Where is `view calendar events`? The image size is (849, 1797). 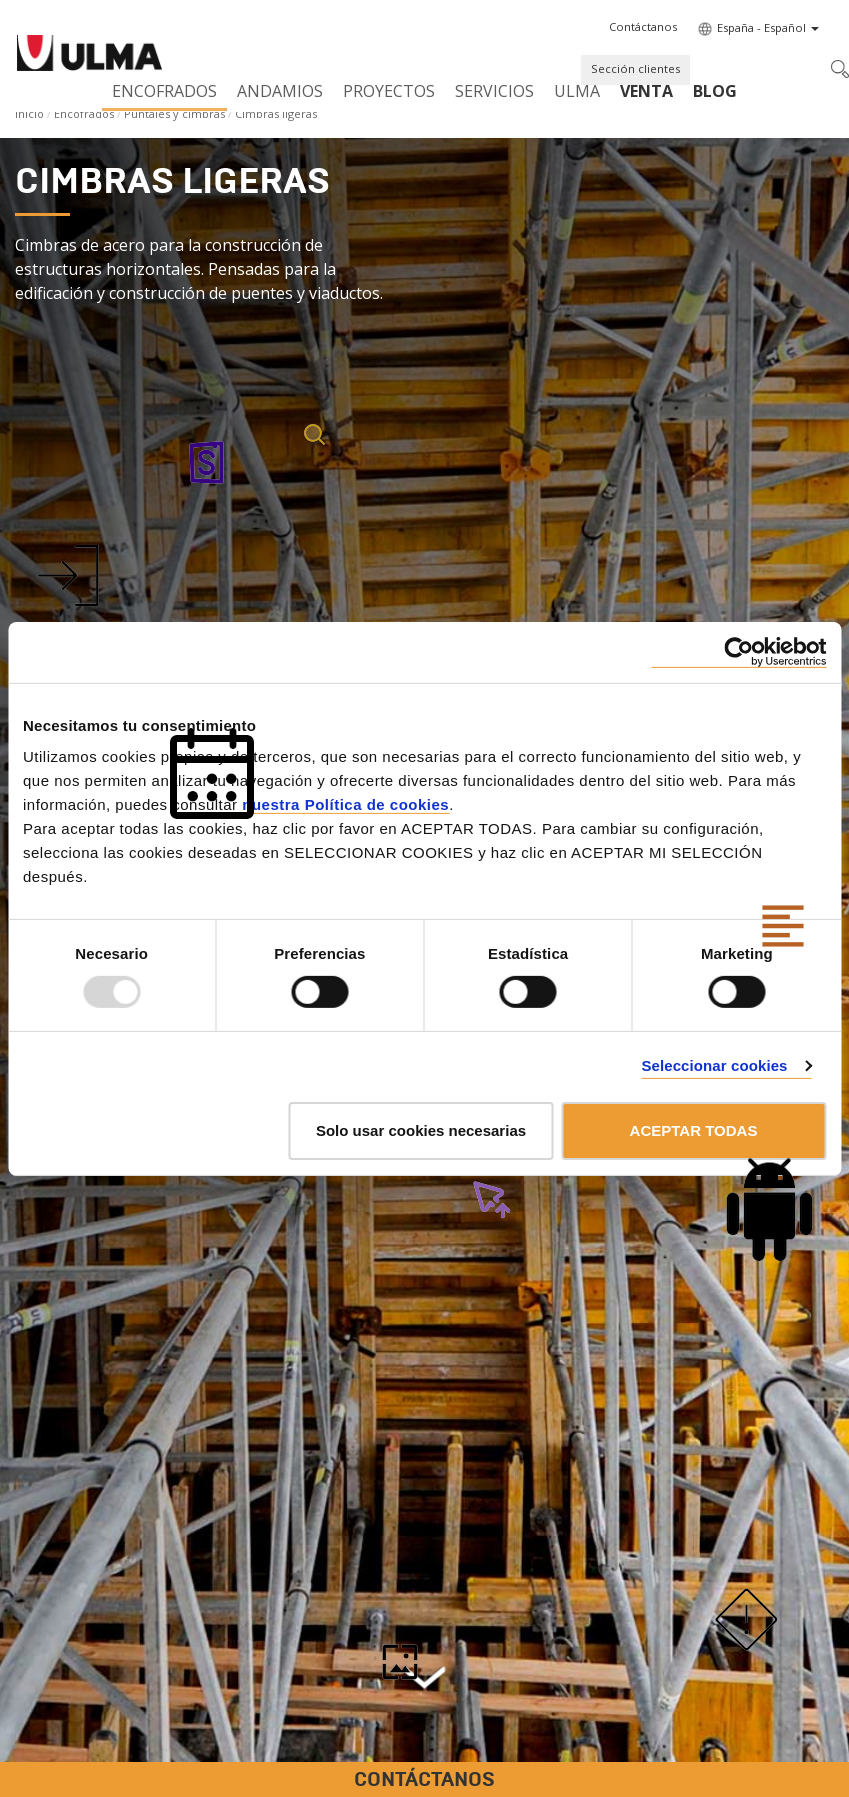 view calendar events is located at coordinates (212, 777).